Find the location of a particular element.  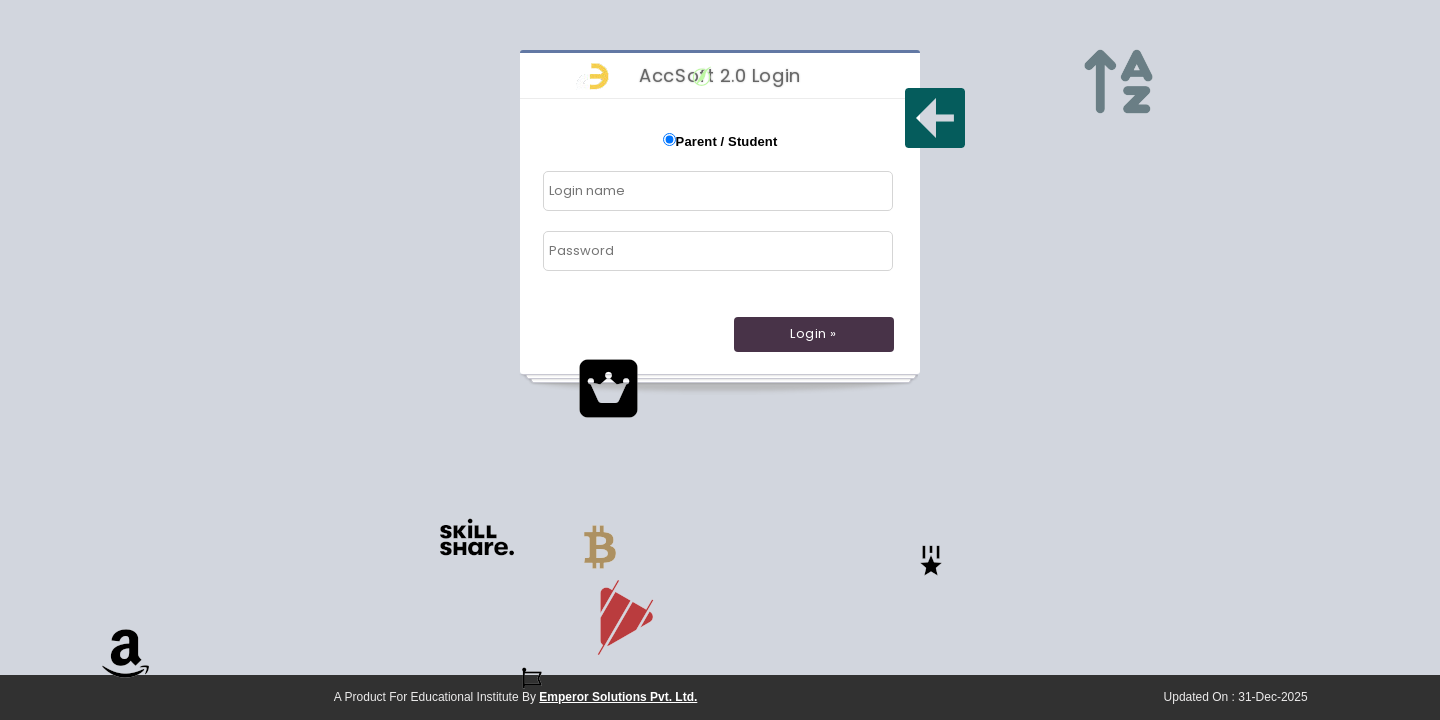

indicates Bitcoin payment option is located at coordinates (600, 547).